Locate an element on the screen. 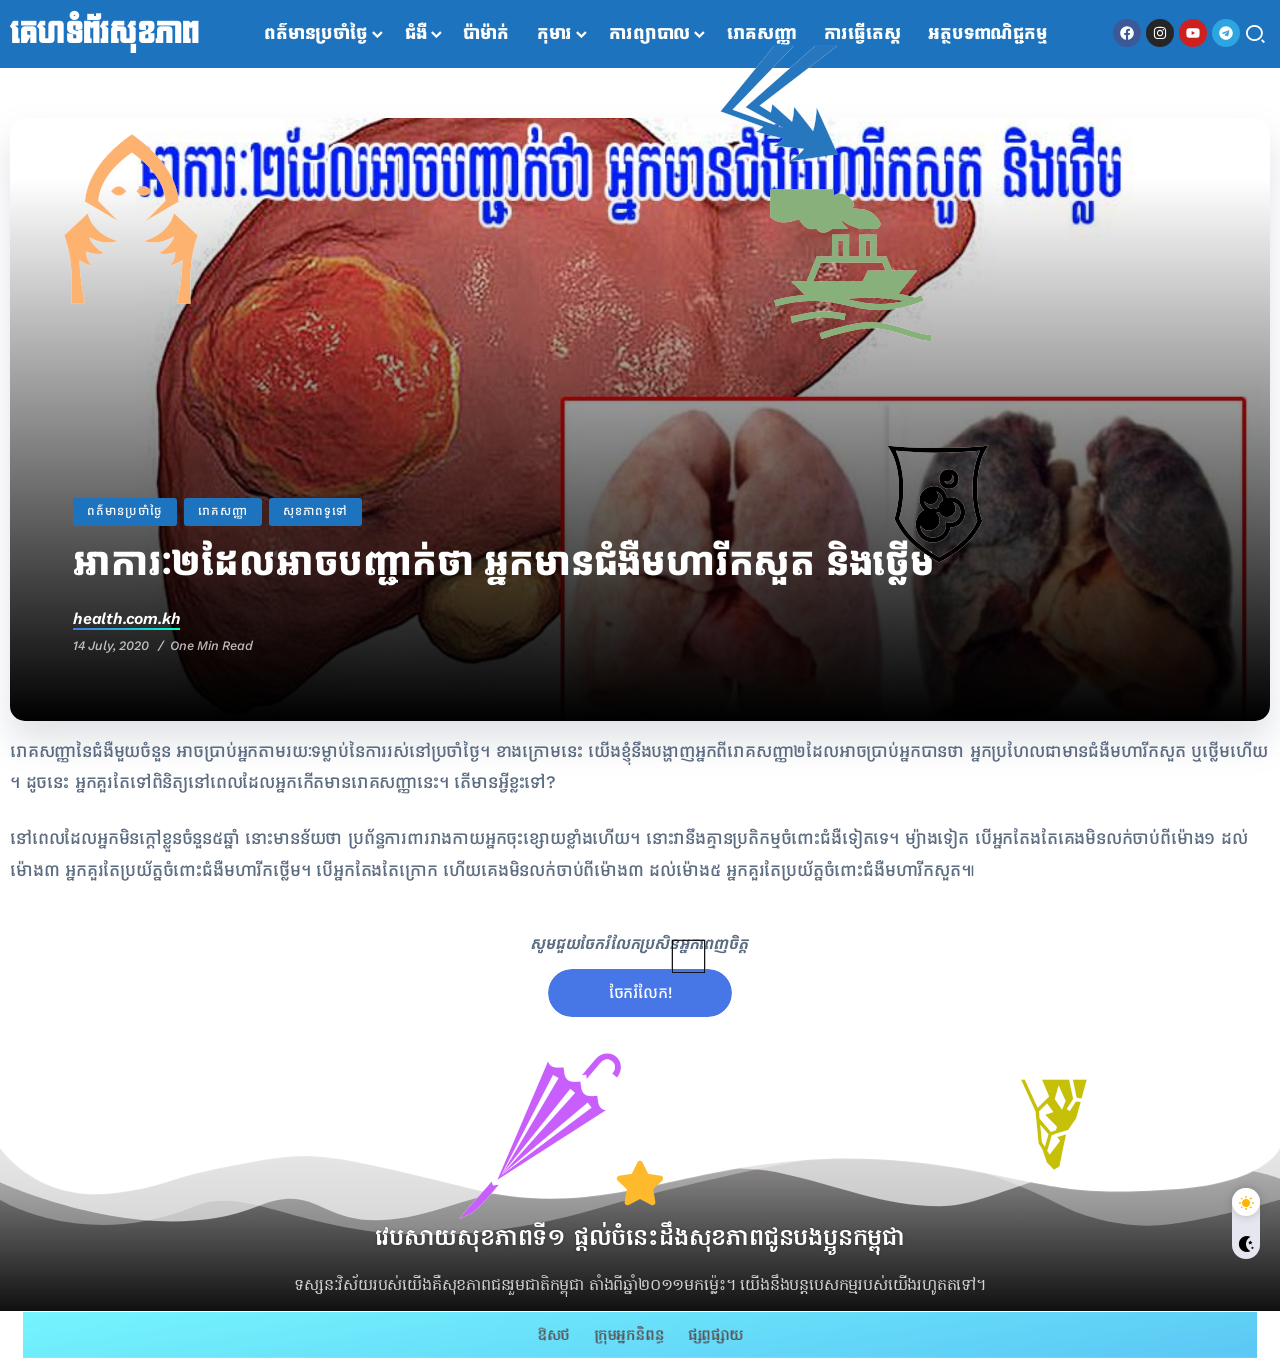 This screenshot has height=1359, width=1280. indicates cave or underground environment in game is located at coordinates (1054, 1124).